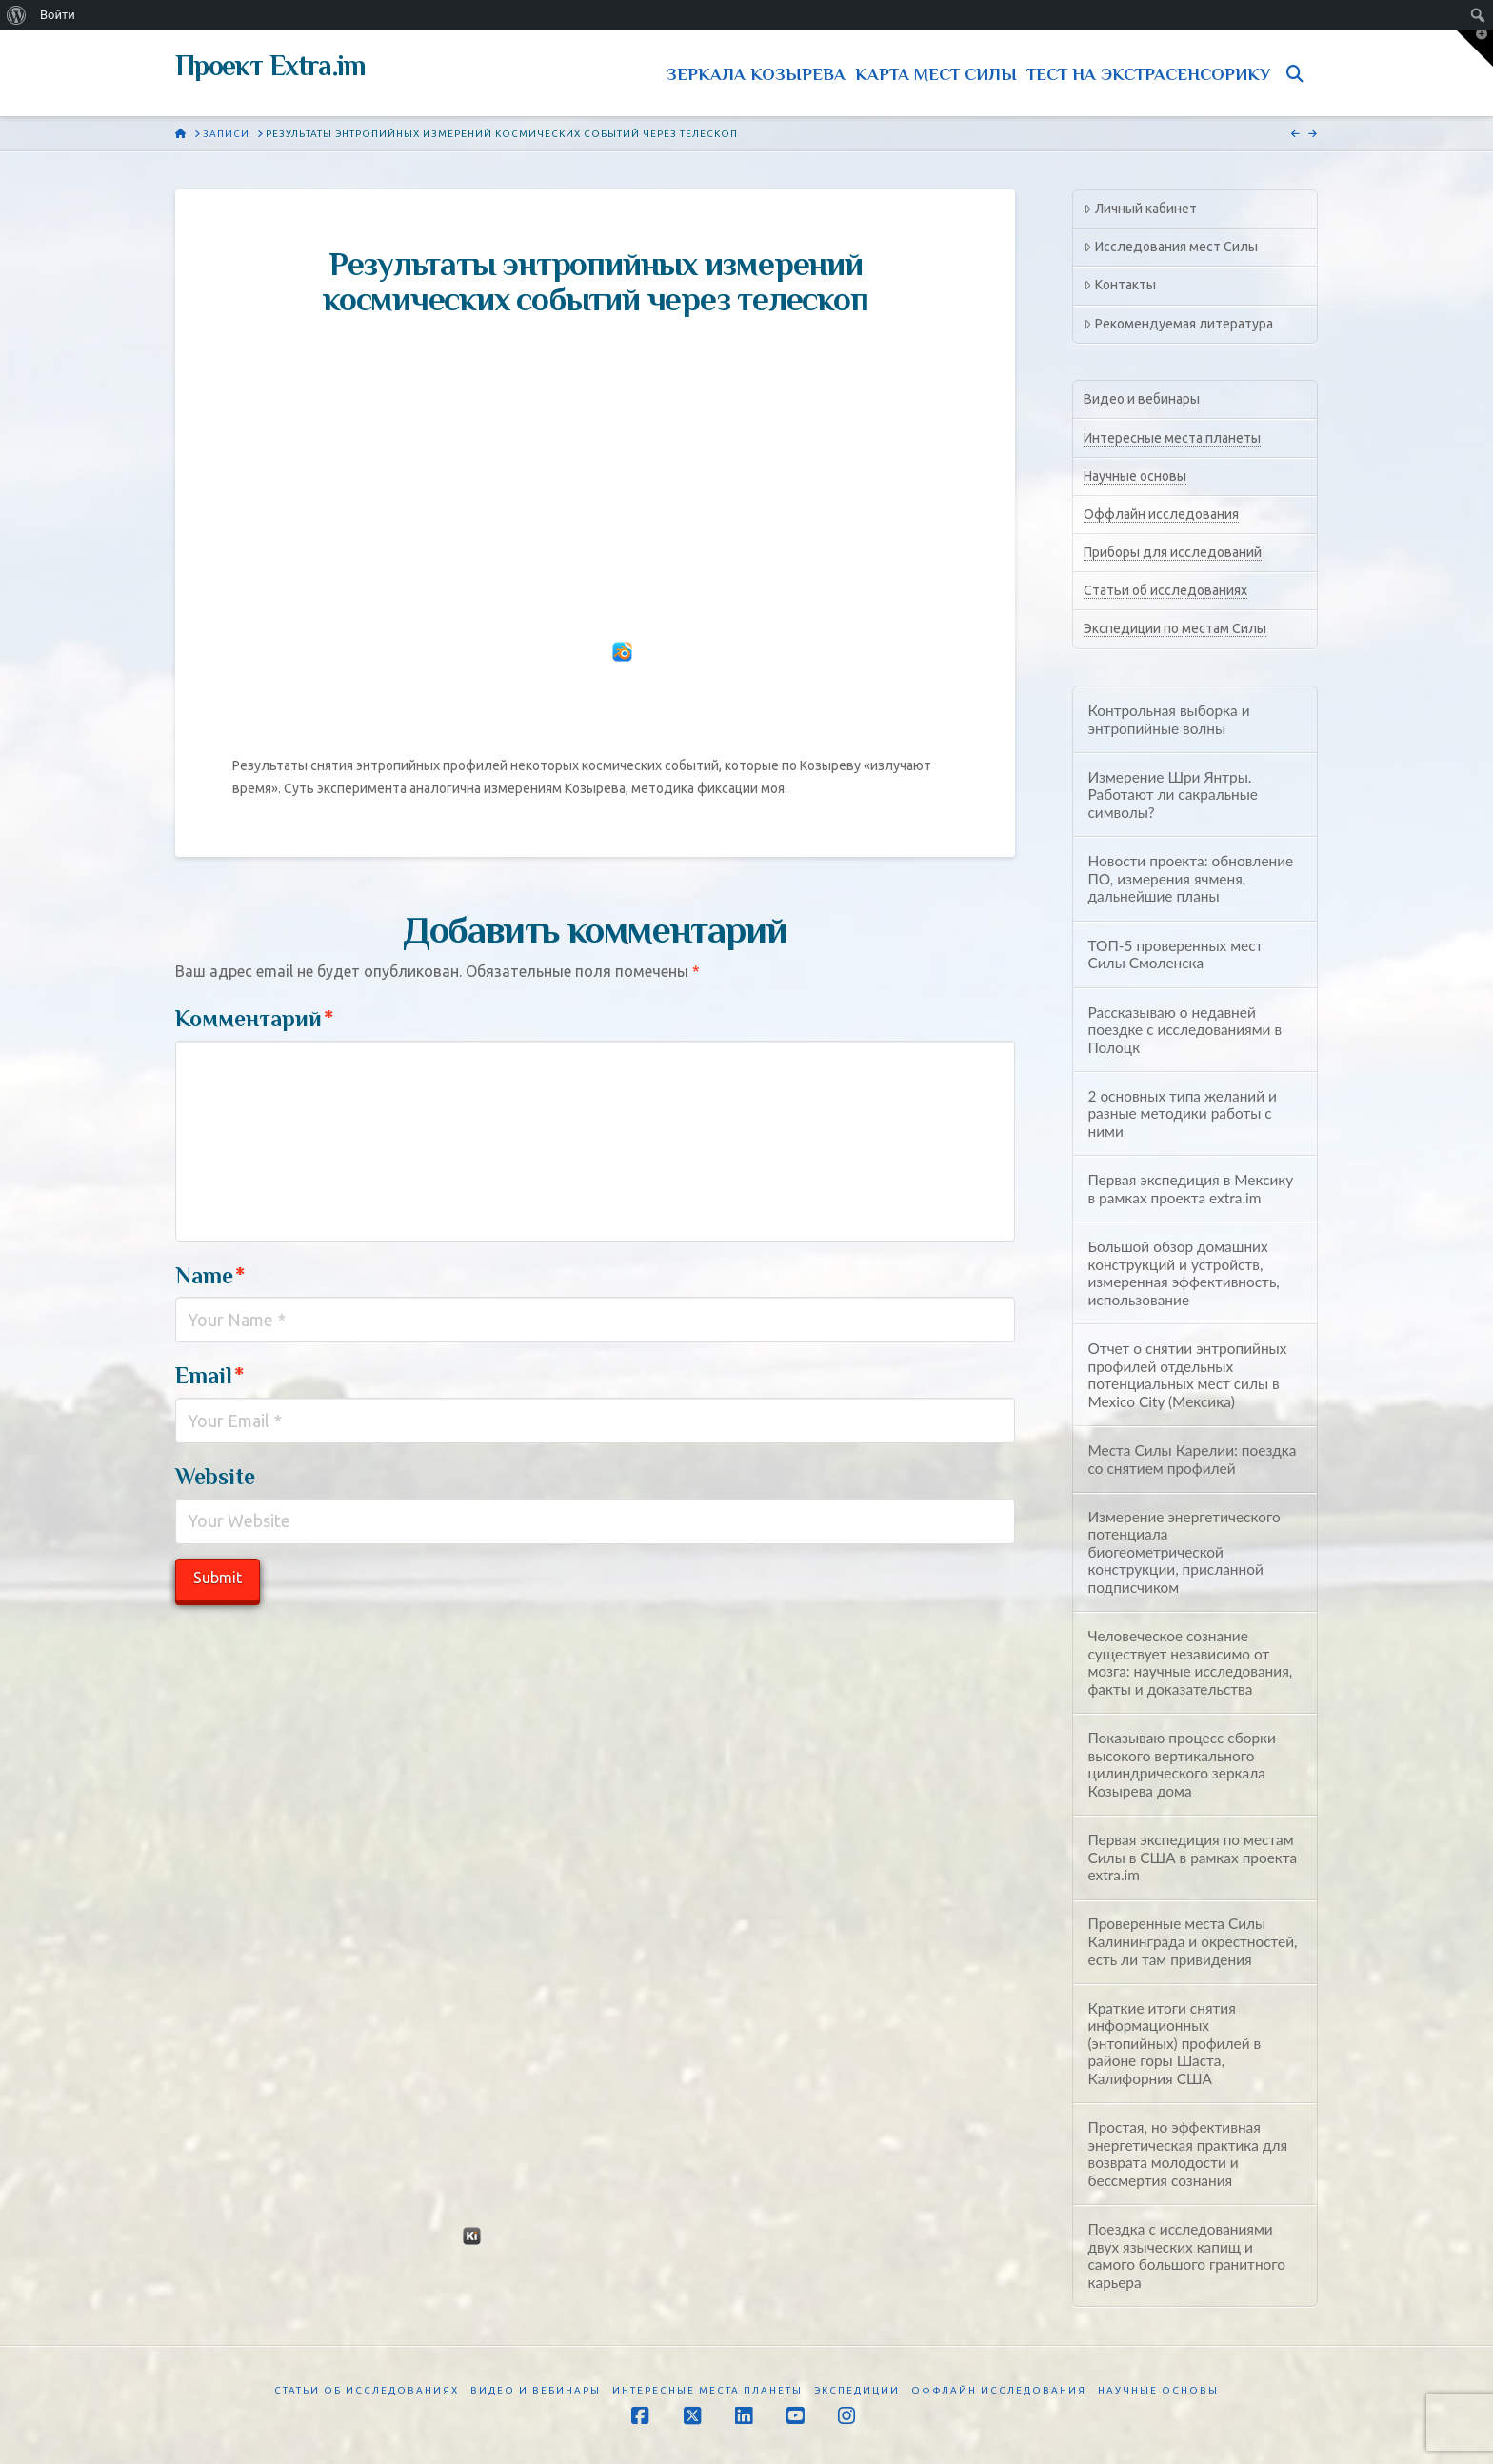 Image resolution: width=1493 pixels, height=2464 pixels. I want to click on open KiCad nightly build application, so click(471, 2235).